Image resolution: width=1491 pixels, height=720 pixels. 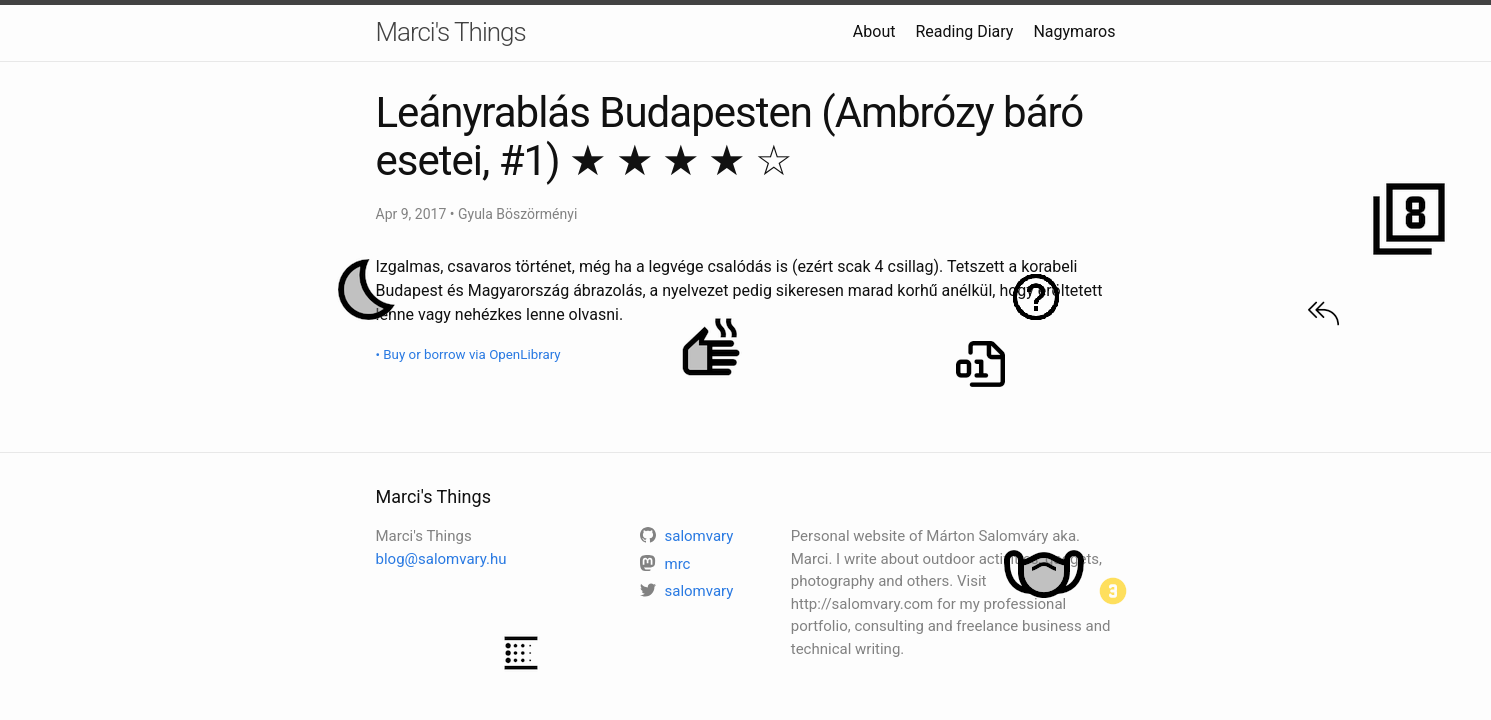 What do you see at coordinates (1409, 219) in the screenshot?
I see `filter or view 8 items` at bounding box center [1409, 219].